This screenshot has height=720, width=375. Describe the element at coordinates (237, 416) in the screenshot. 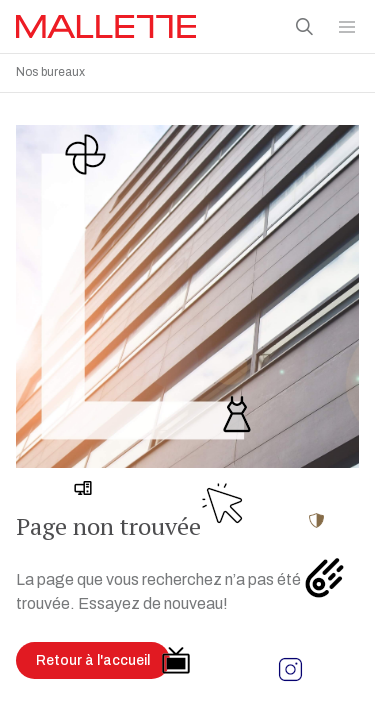

I see `browse women's clothing or dresses` at that location.